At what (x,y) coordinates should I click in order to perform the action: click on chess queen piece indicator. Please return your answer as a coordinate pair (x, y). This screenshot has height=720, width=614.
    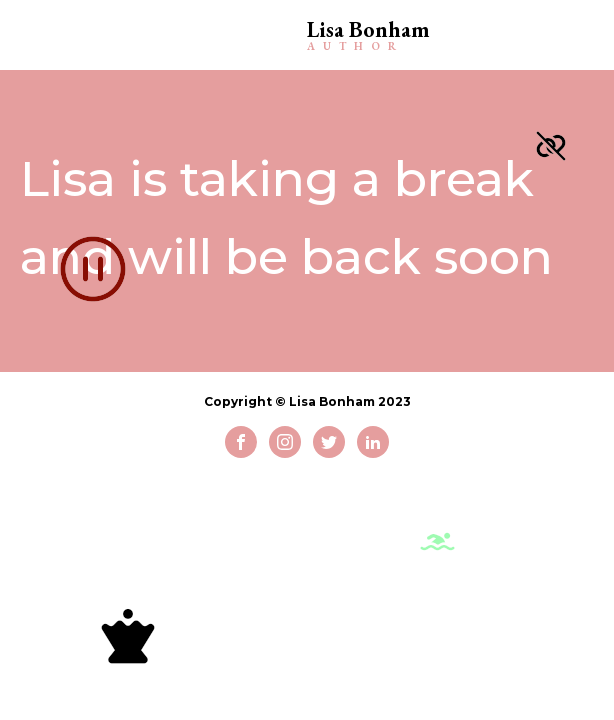
    Looking at the image, I should click on (128, 637).